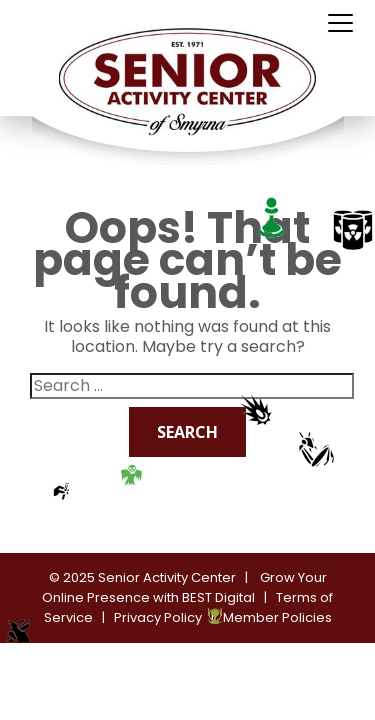  What do you see at coordinates (131, 475) in the screenshot?
I see `indicates a haunted or spooky game element` at bounding box center [131, 475].